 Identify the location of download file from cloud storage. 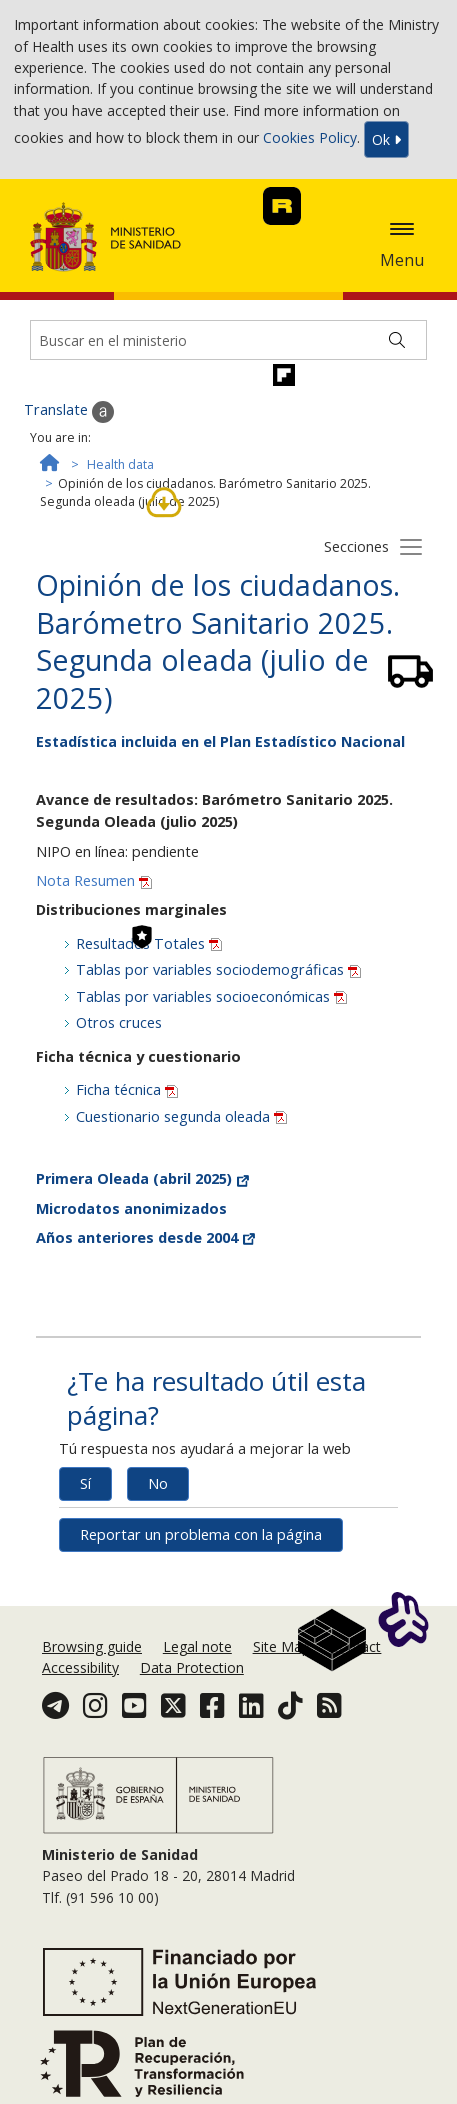
(164, 503).